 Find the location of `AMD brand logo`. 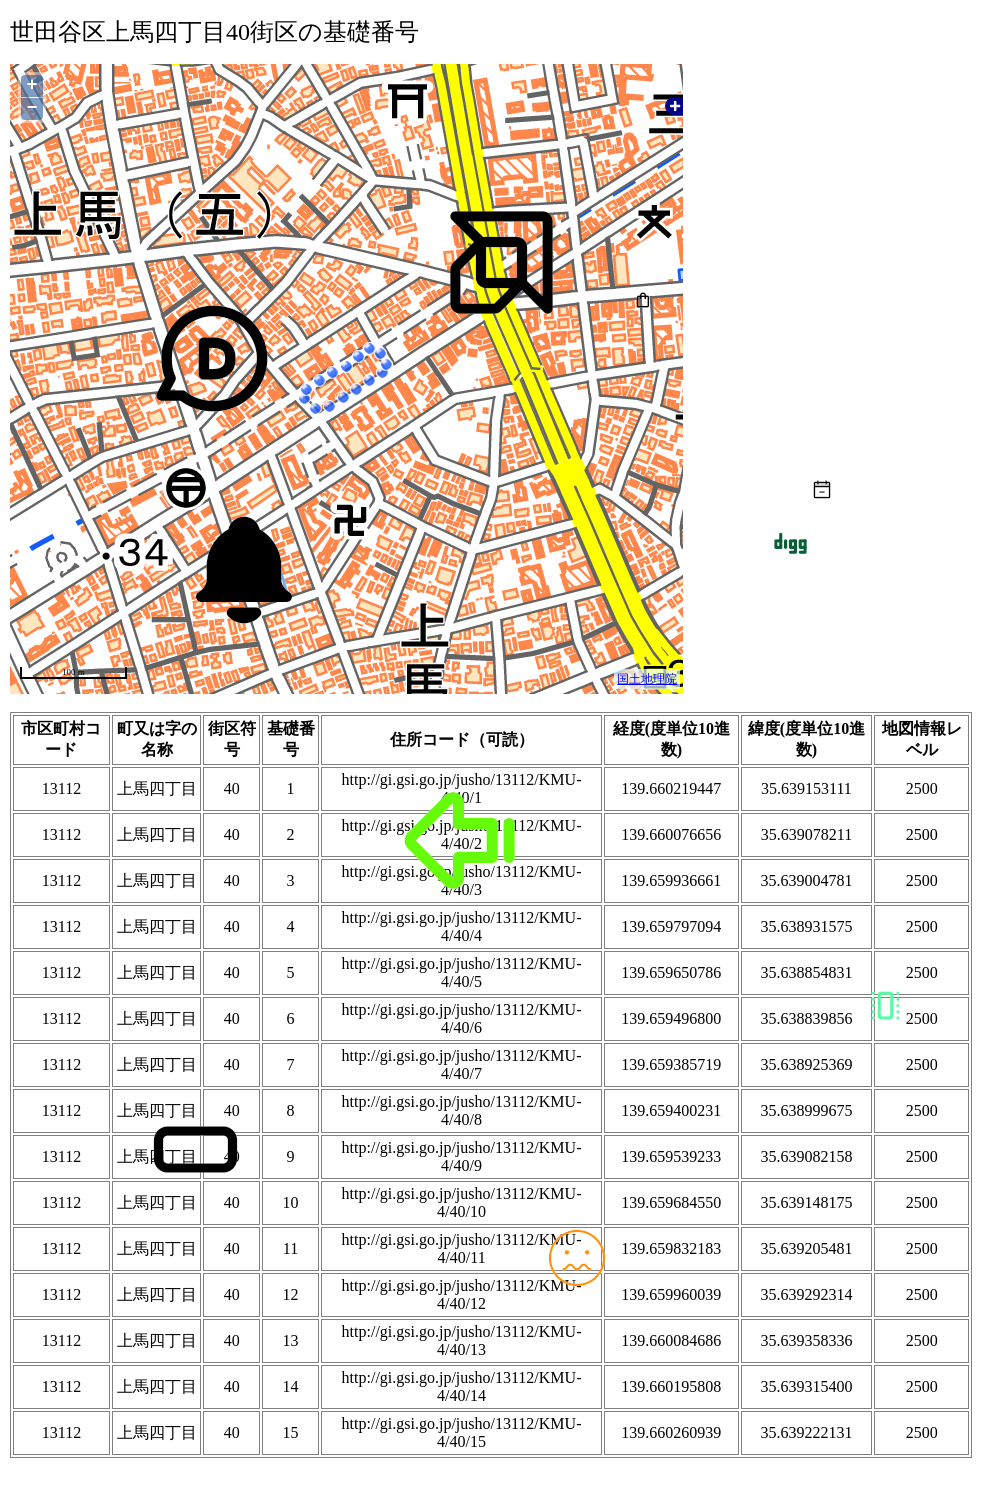

AMD brand logo is located at coordinates (501, 262).